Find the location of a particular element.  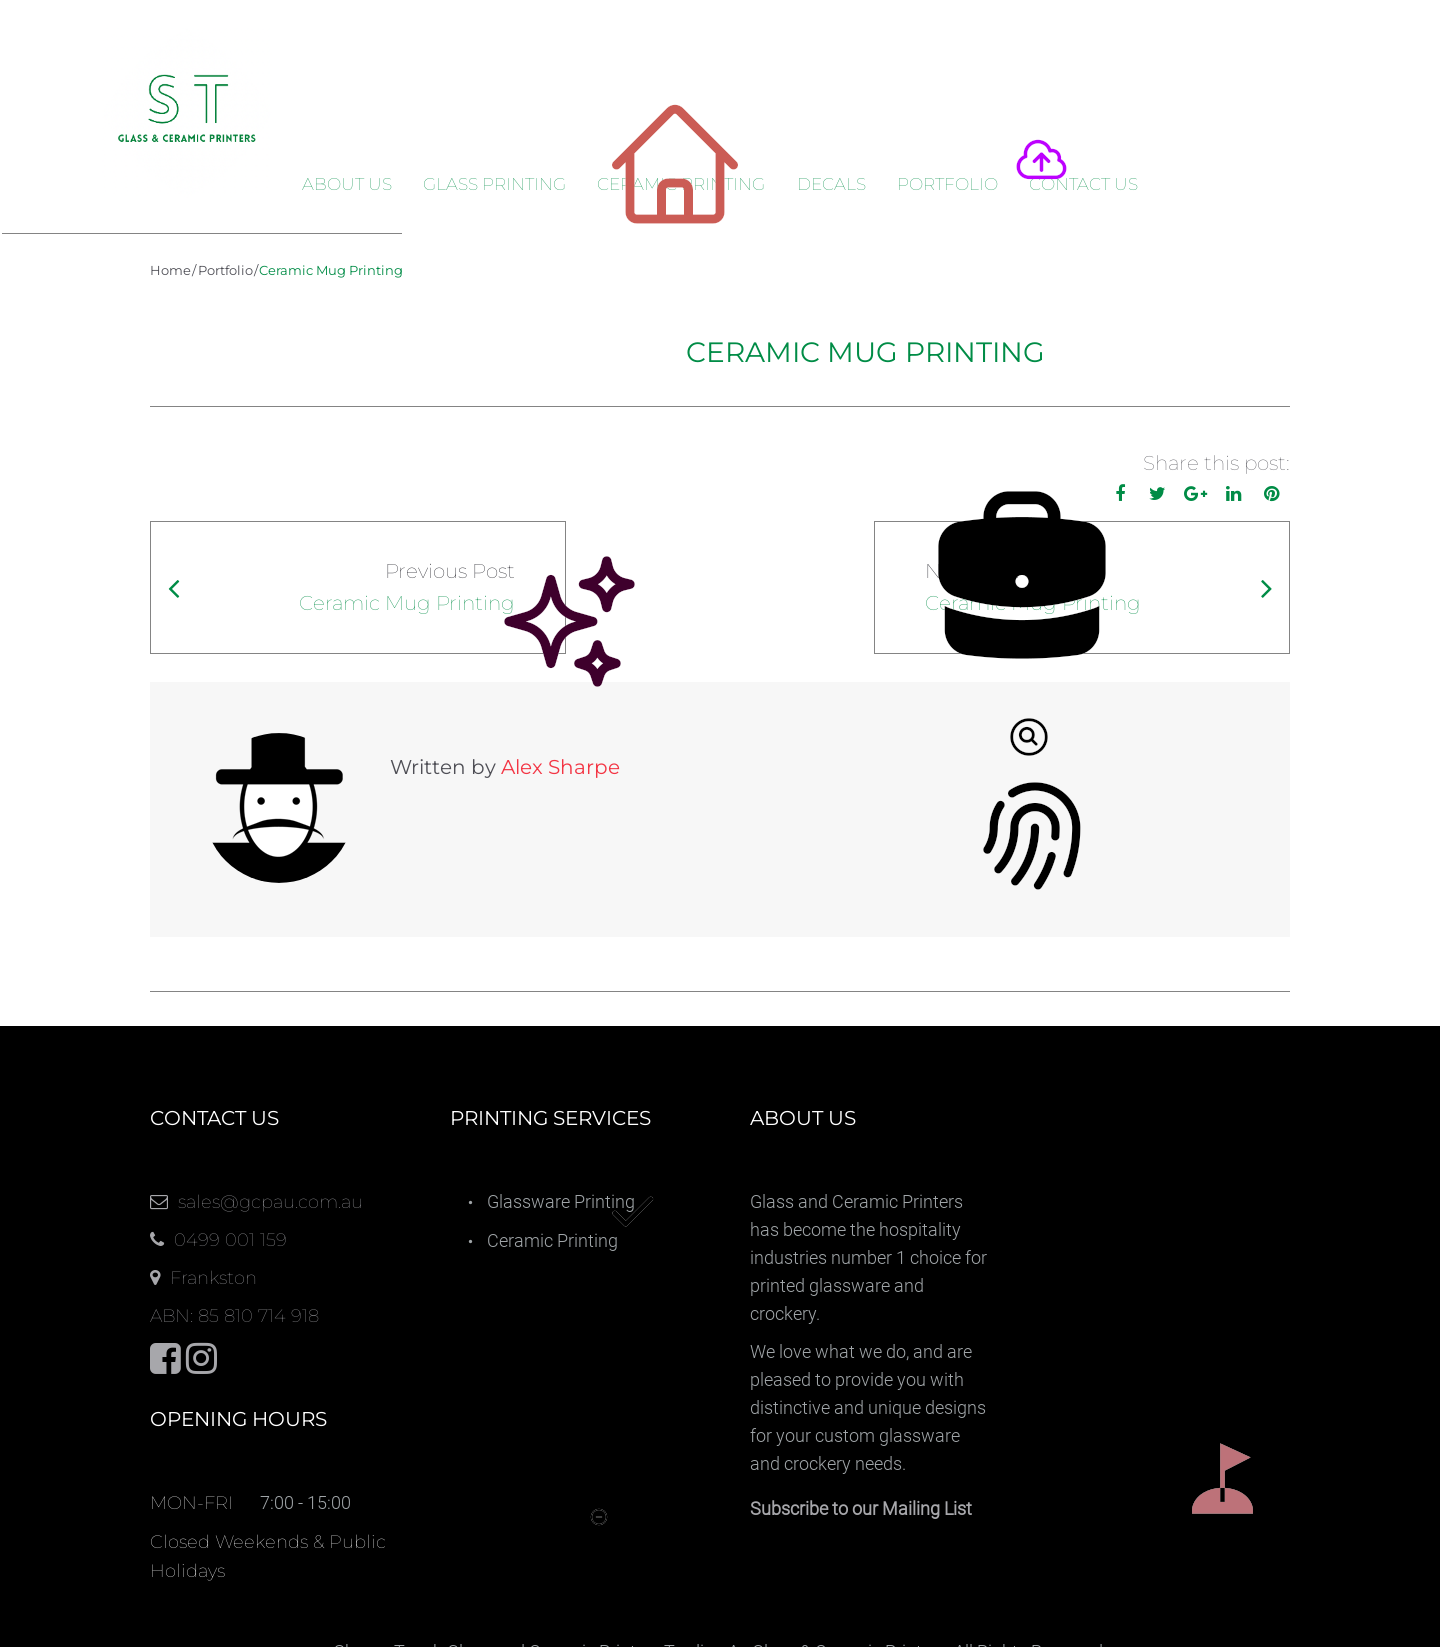

view golf course or club information is located at coordinates (1222, 1478).